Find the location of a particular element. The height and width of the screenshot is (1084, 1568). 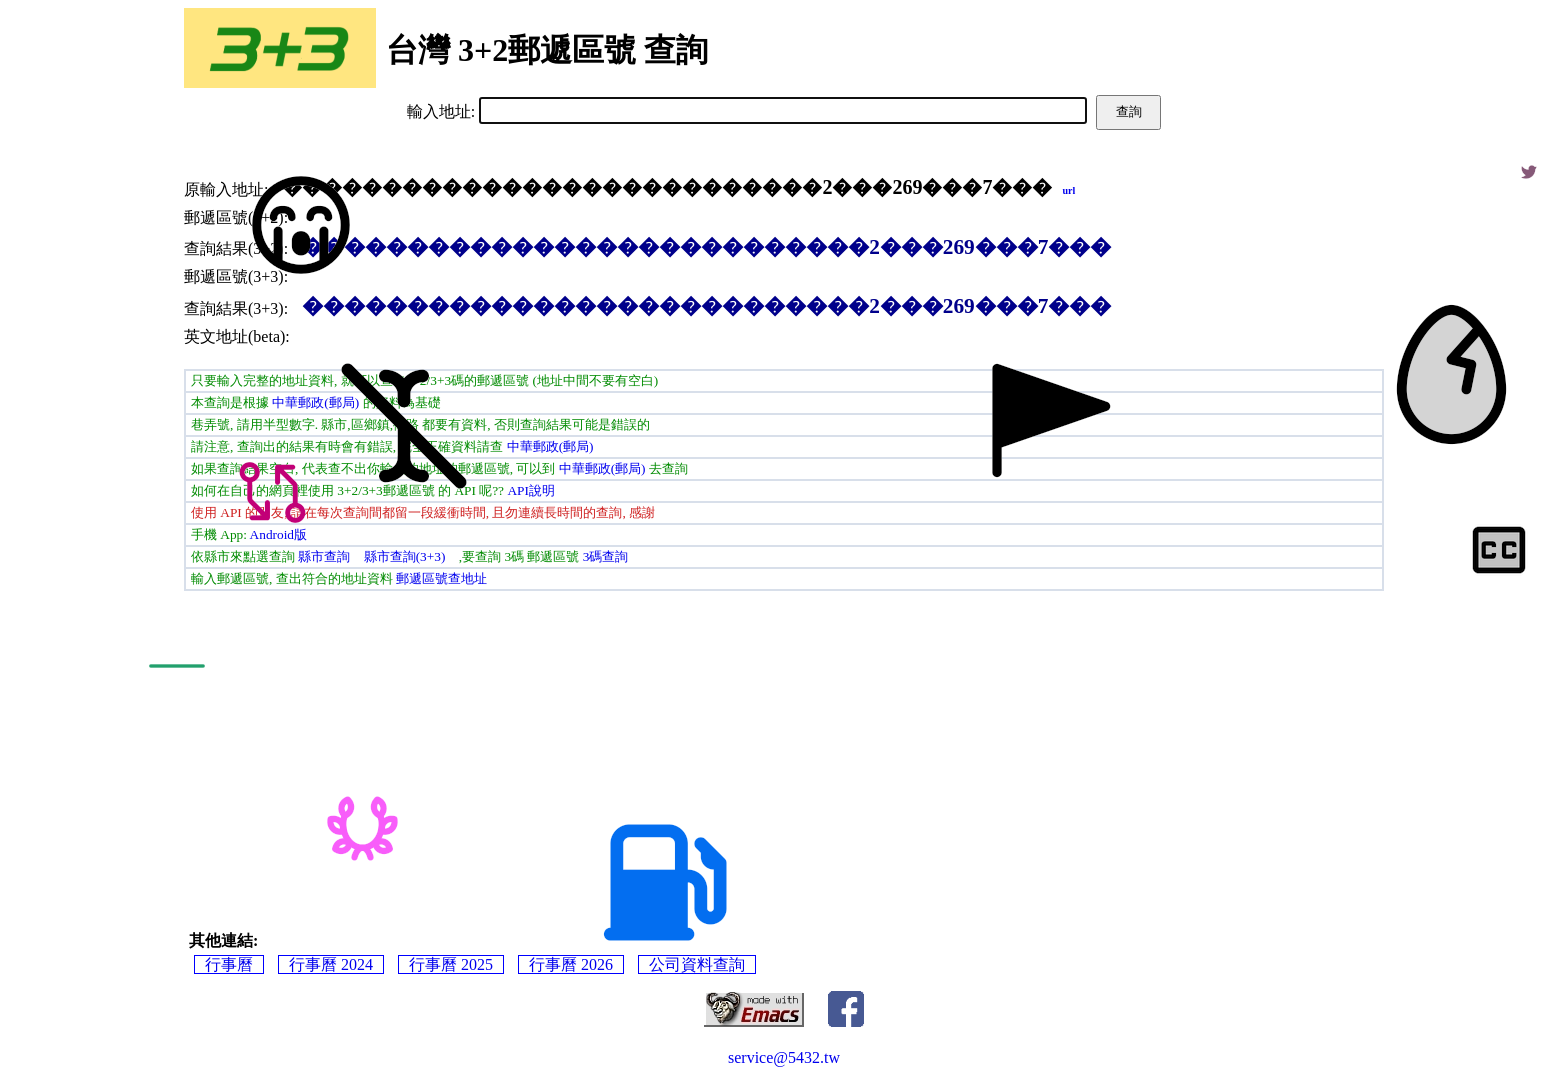

view code changes between versions is located at coordinates (272, 492).